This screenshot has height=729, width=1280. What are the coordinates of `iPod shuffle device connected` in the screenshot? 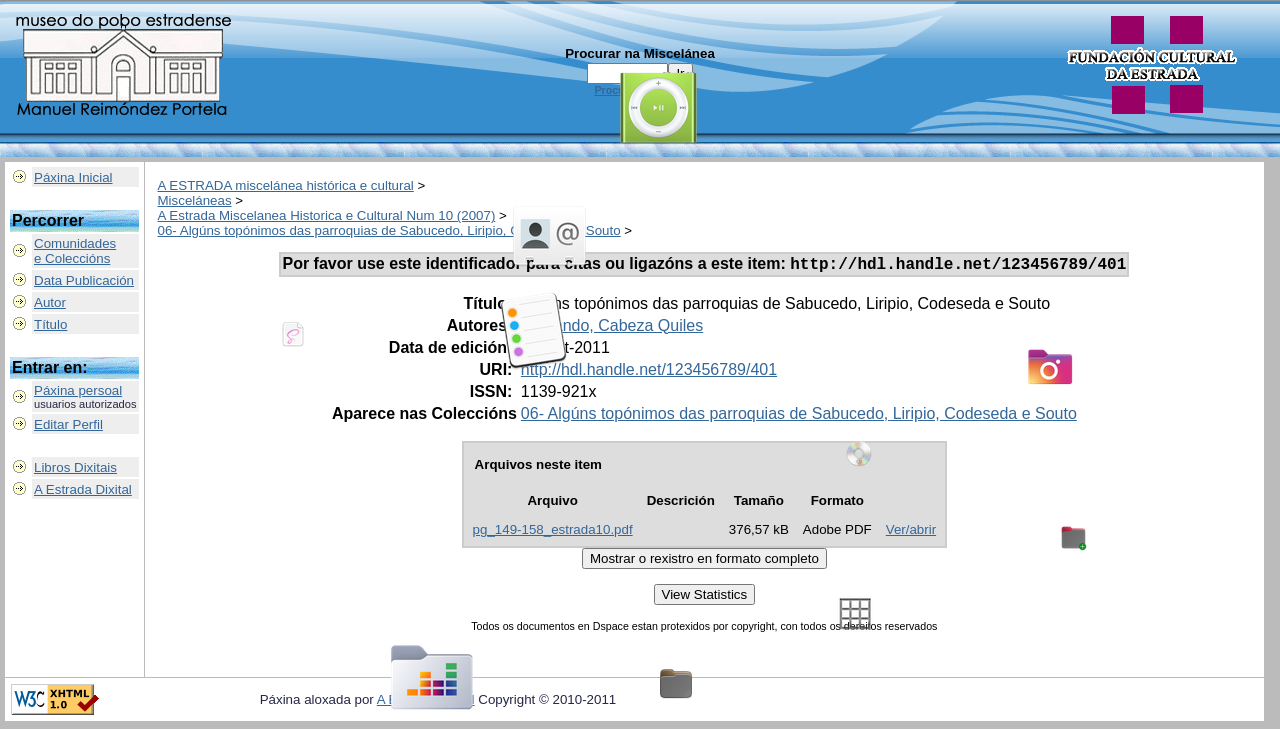 It's located at (658, 107).